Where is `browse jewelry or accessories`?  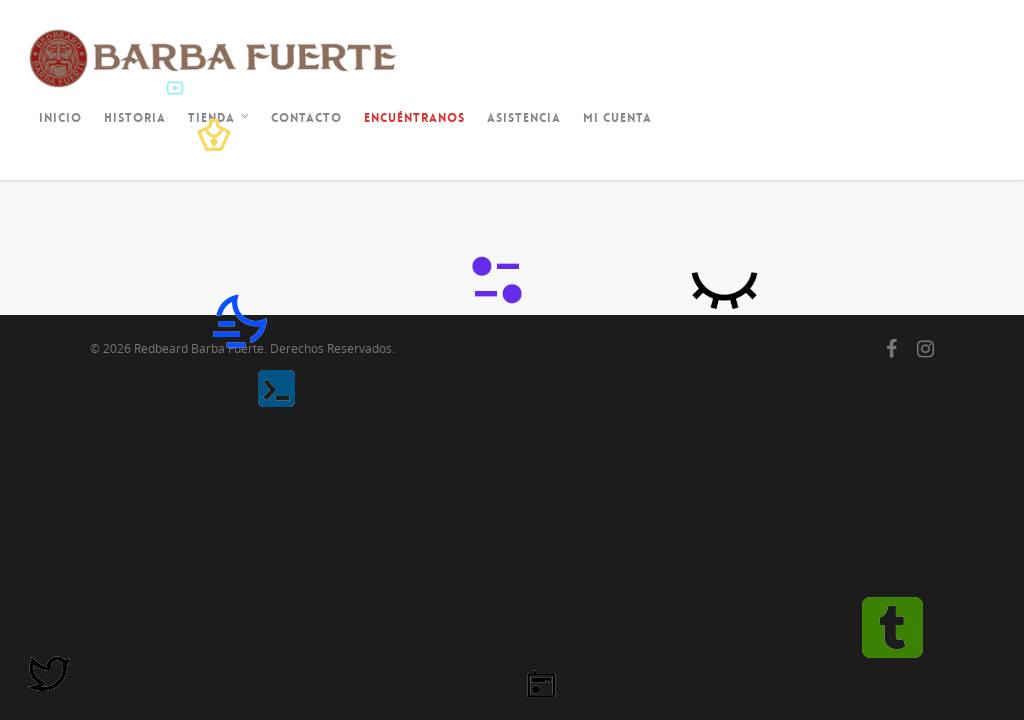
browse jewelry or accessories is located at coordinates (214, 136).